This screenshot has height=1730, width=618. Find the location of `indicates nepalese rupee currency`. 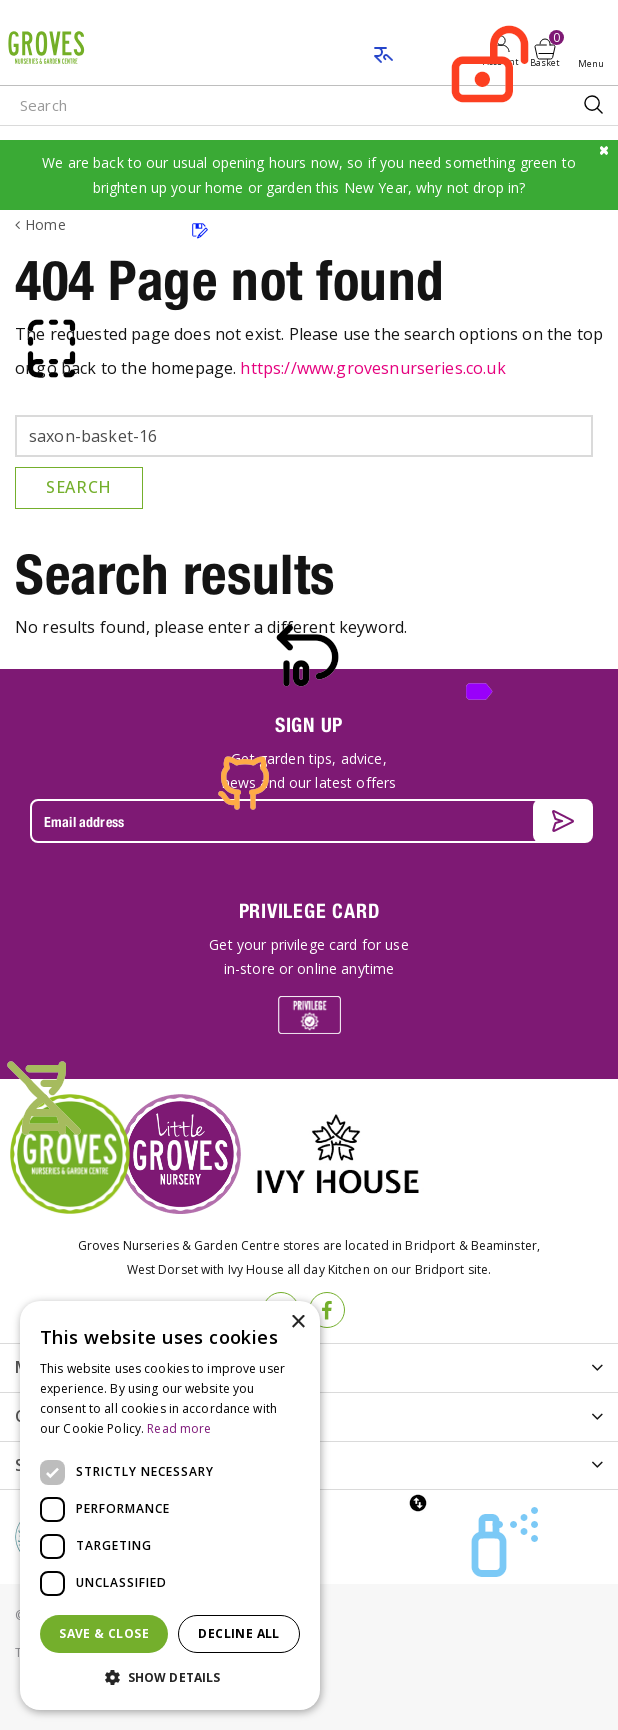

indicates nepalese rupee currency is located at coordinates (383, 55).